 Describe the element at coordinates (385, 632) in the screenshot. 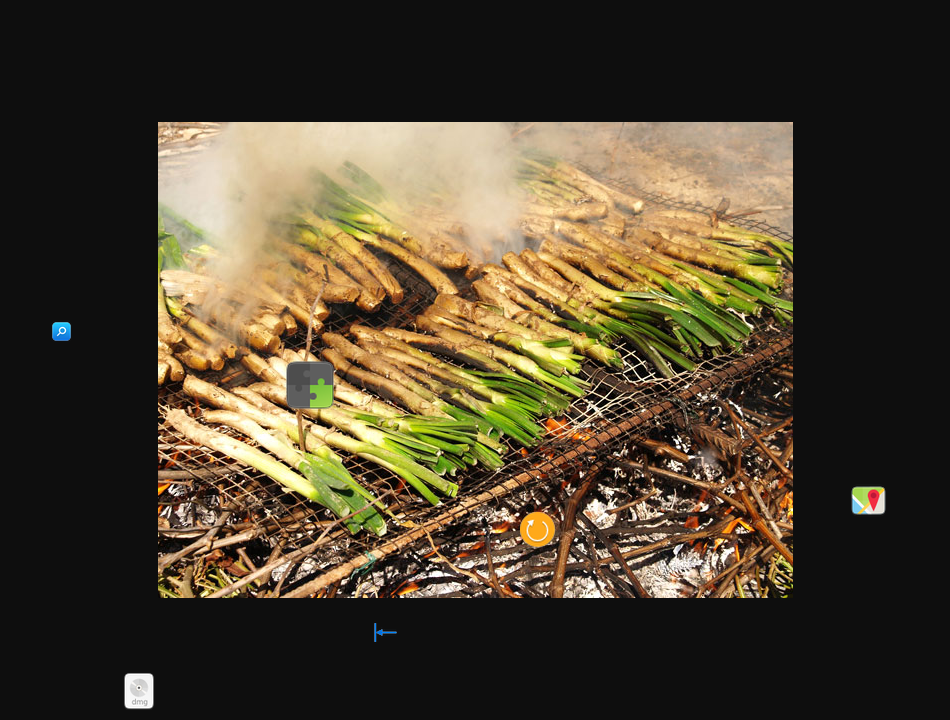

I see `go to the first item in a list or sequence` at that location.